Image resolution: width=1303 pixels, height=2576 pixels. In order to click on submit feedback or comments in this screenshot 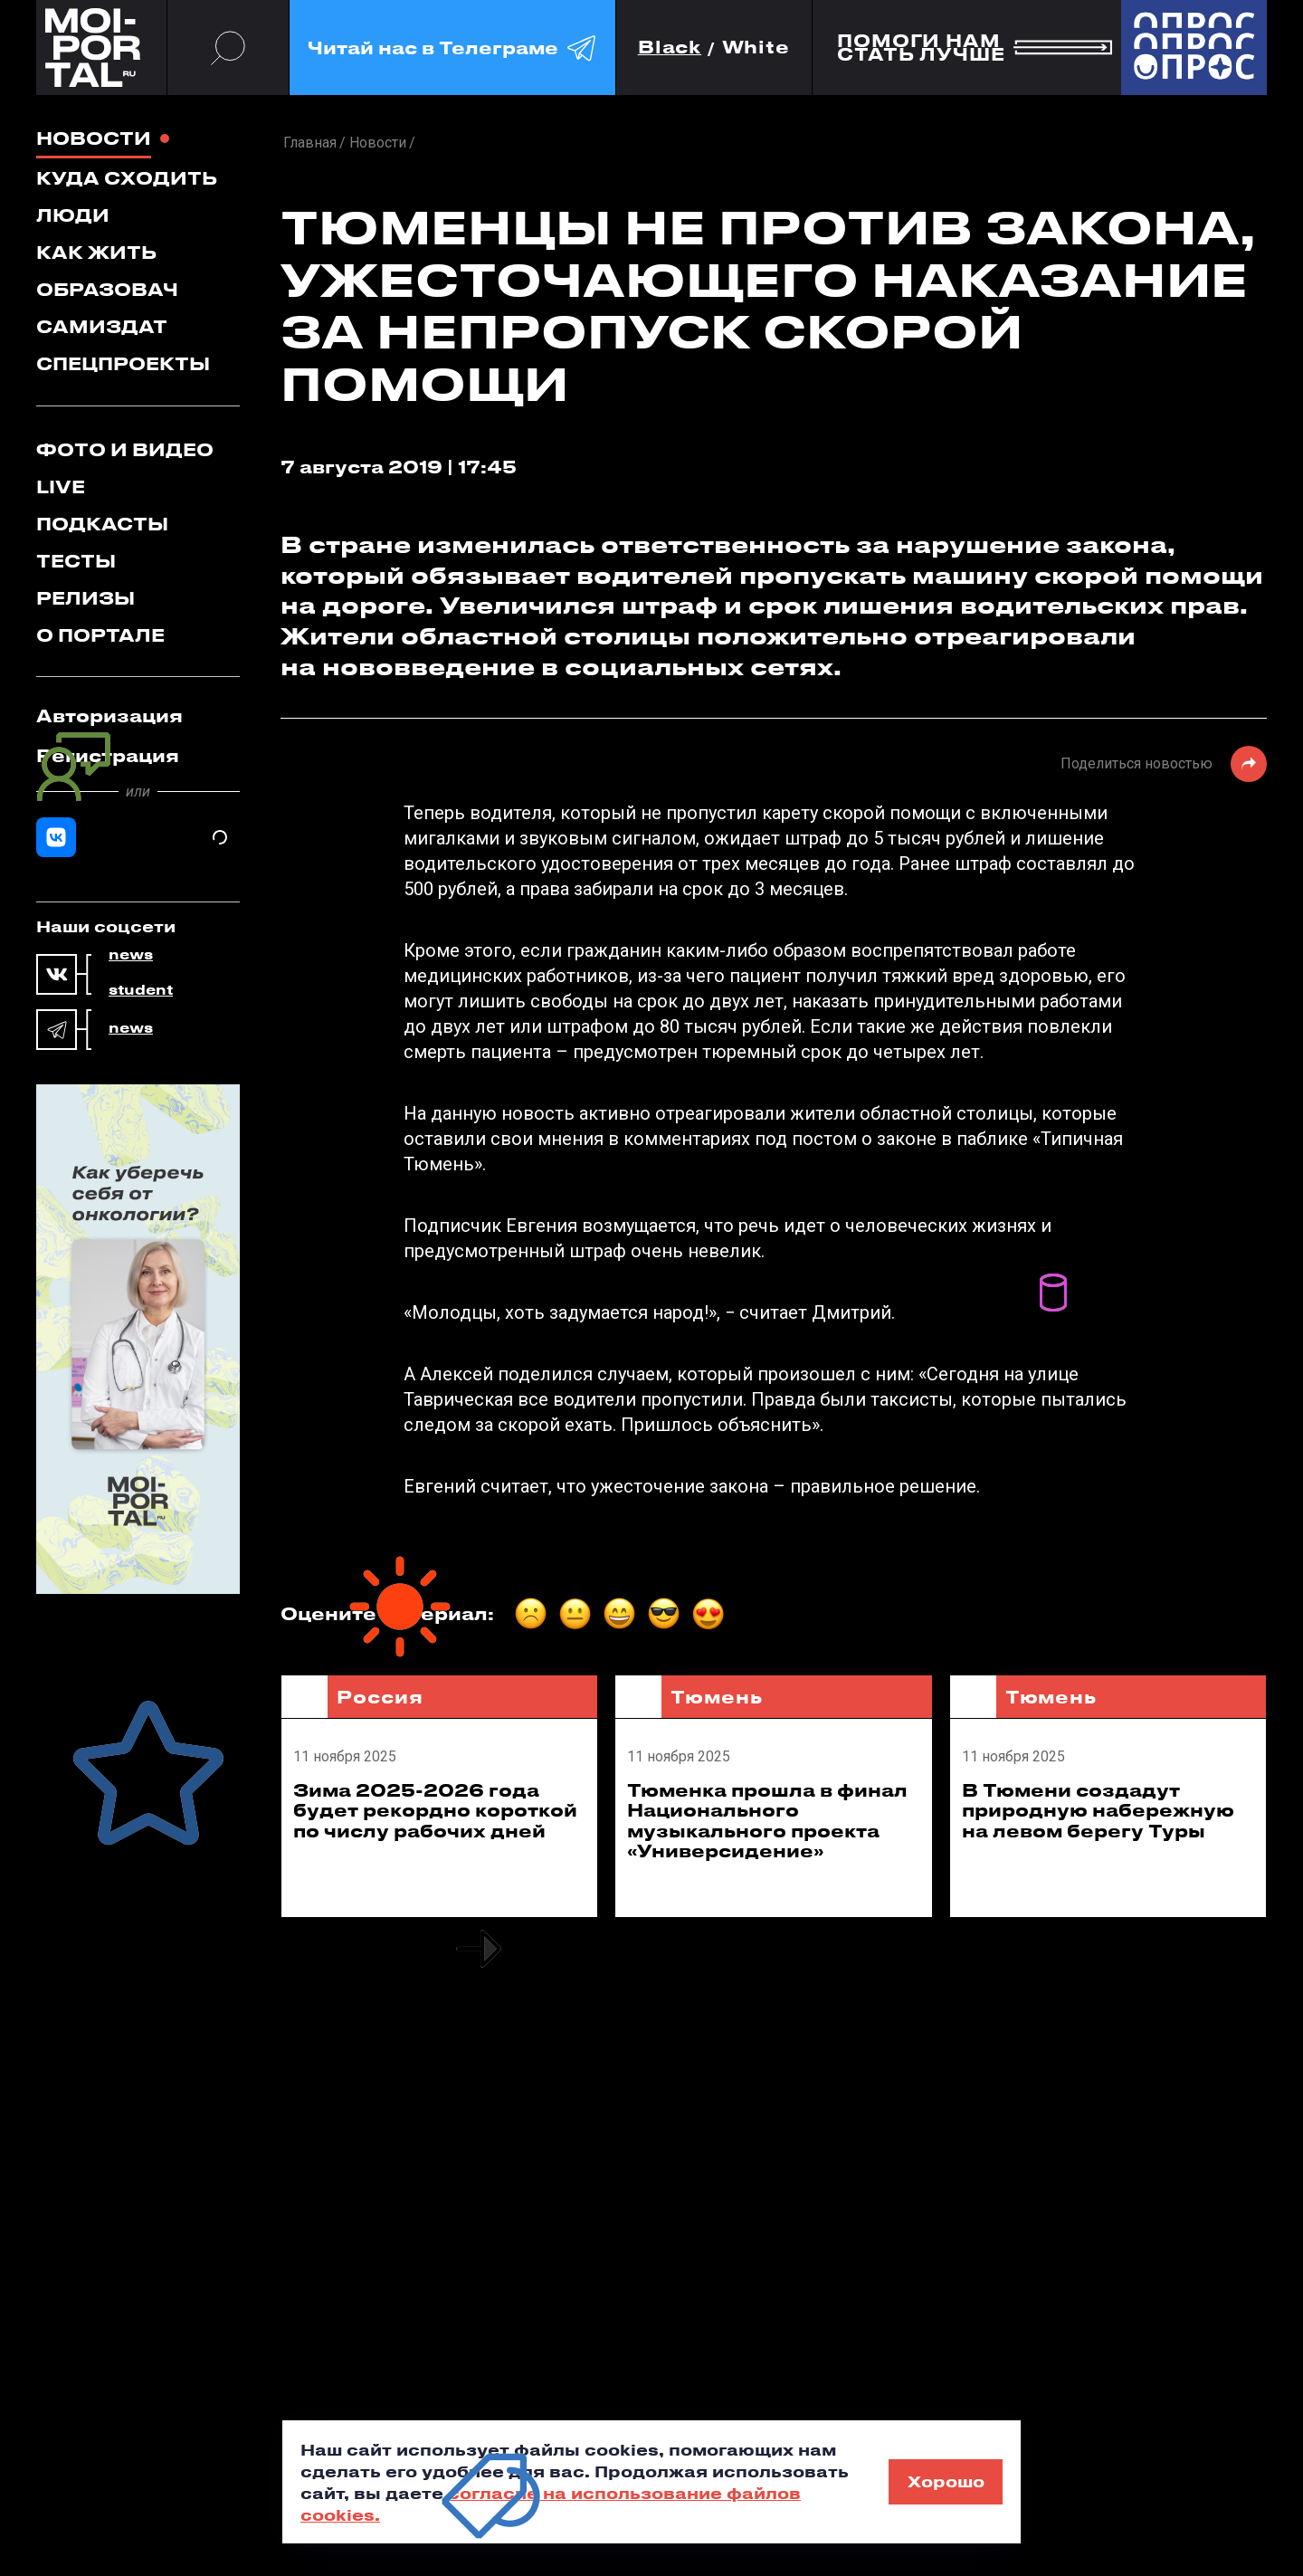, I will do `click(76, 767)`.